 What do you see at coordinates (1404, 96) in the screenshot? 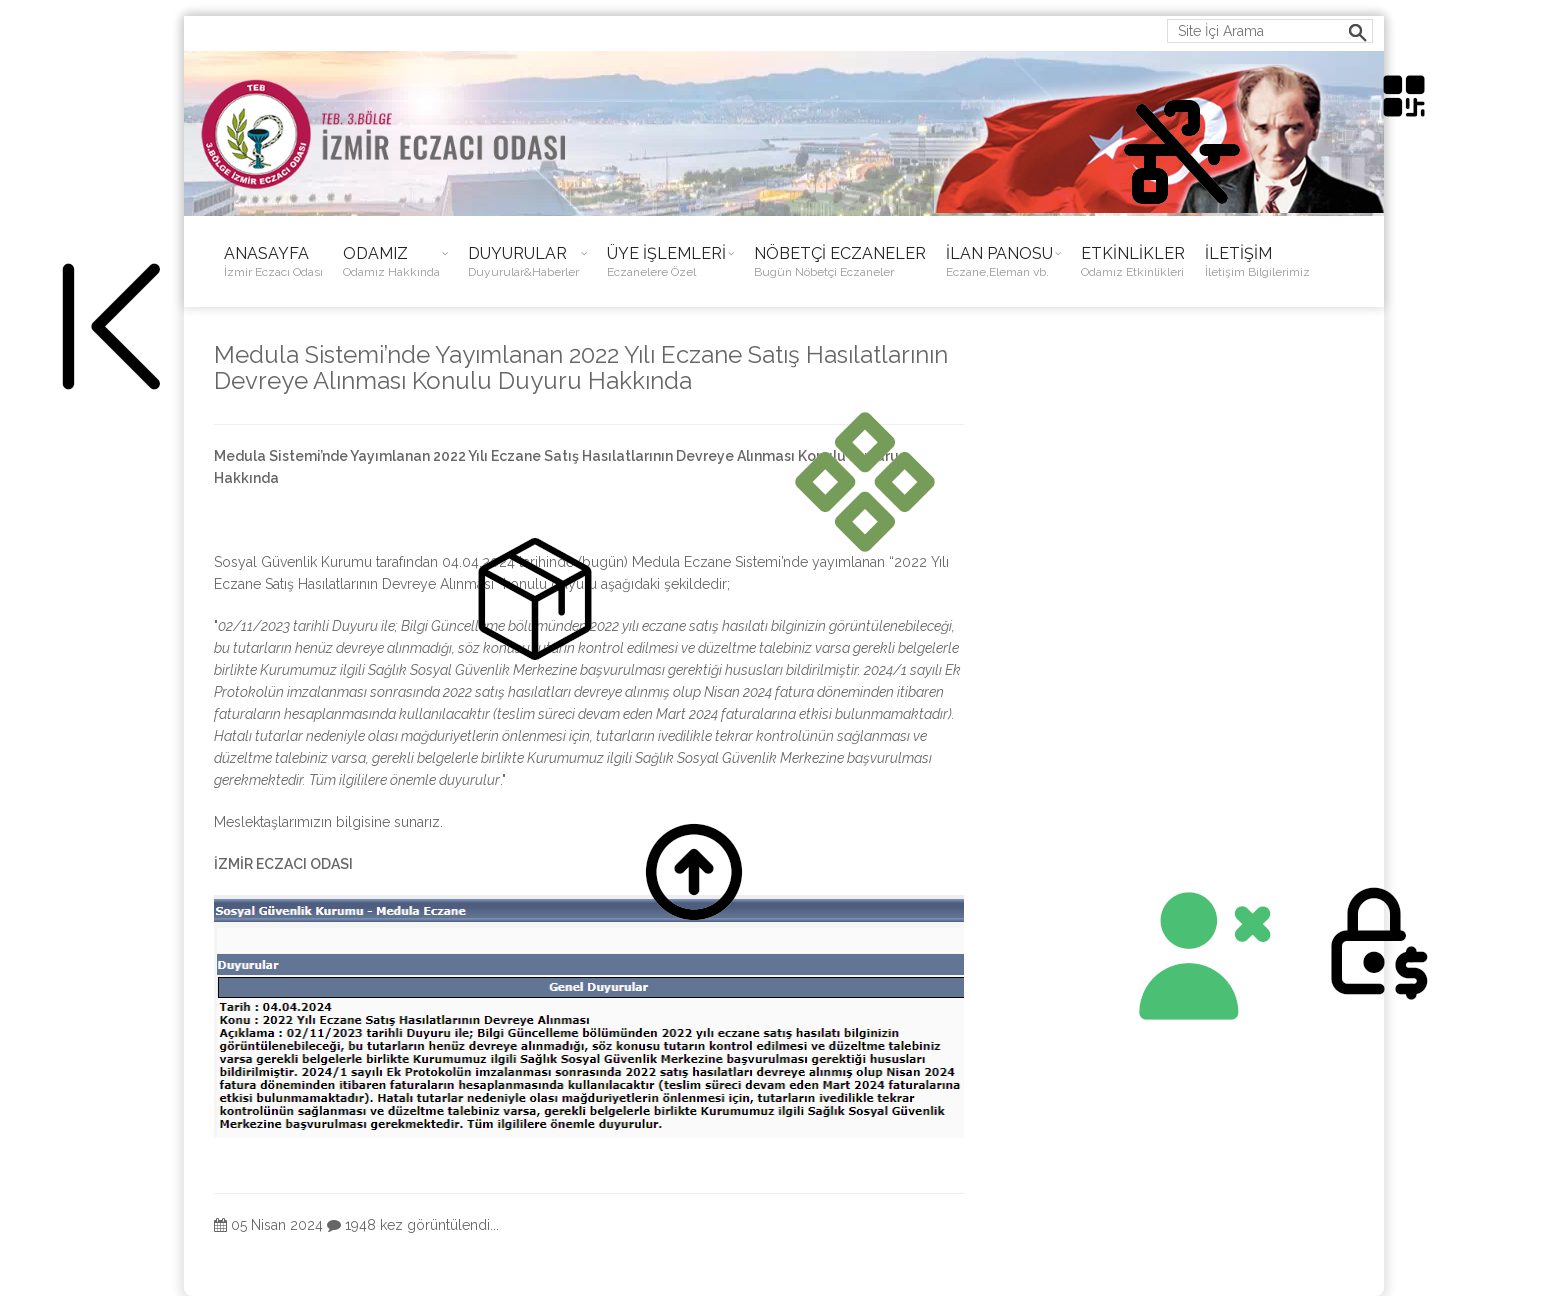
I see `scan or generate a qr code` at bounding box center [1404, 96].